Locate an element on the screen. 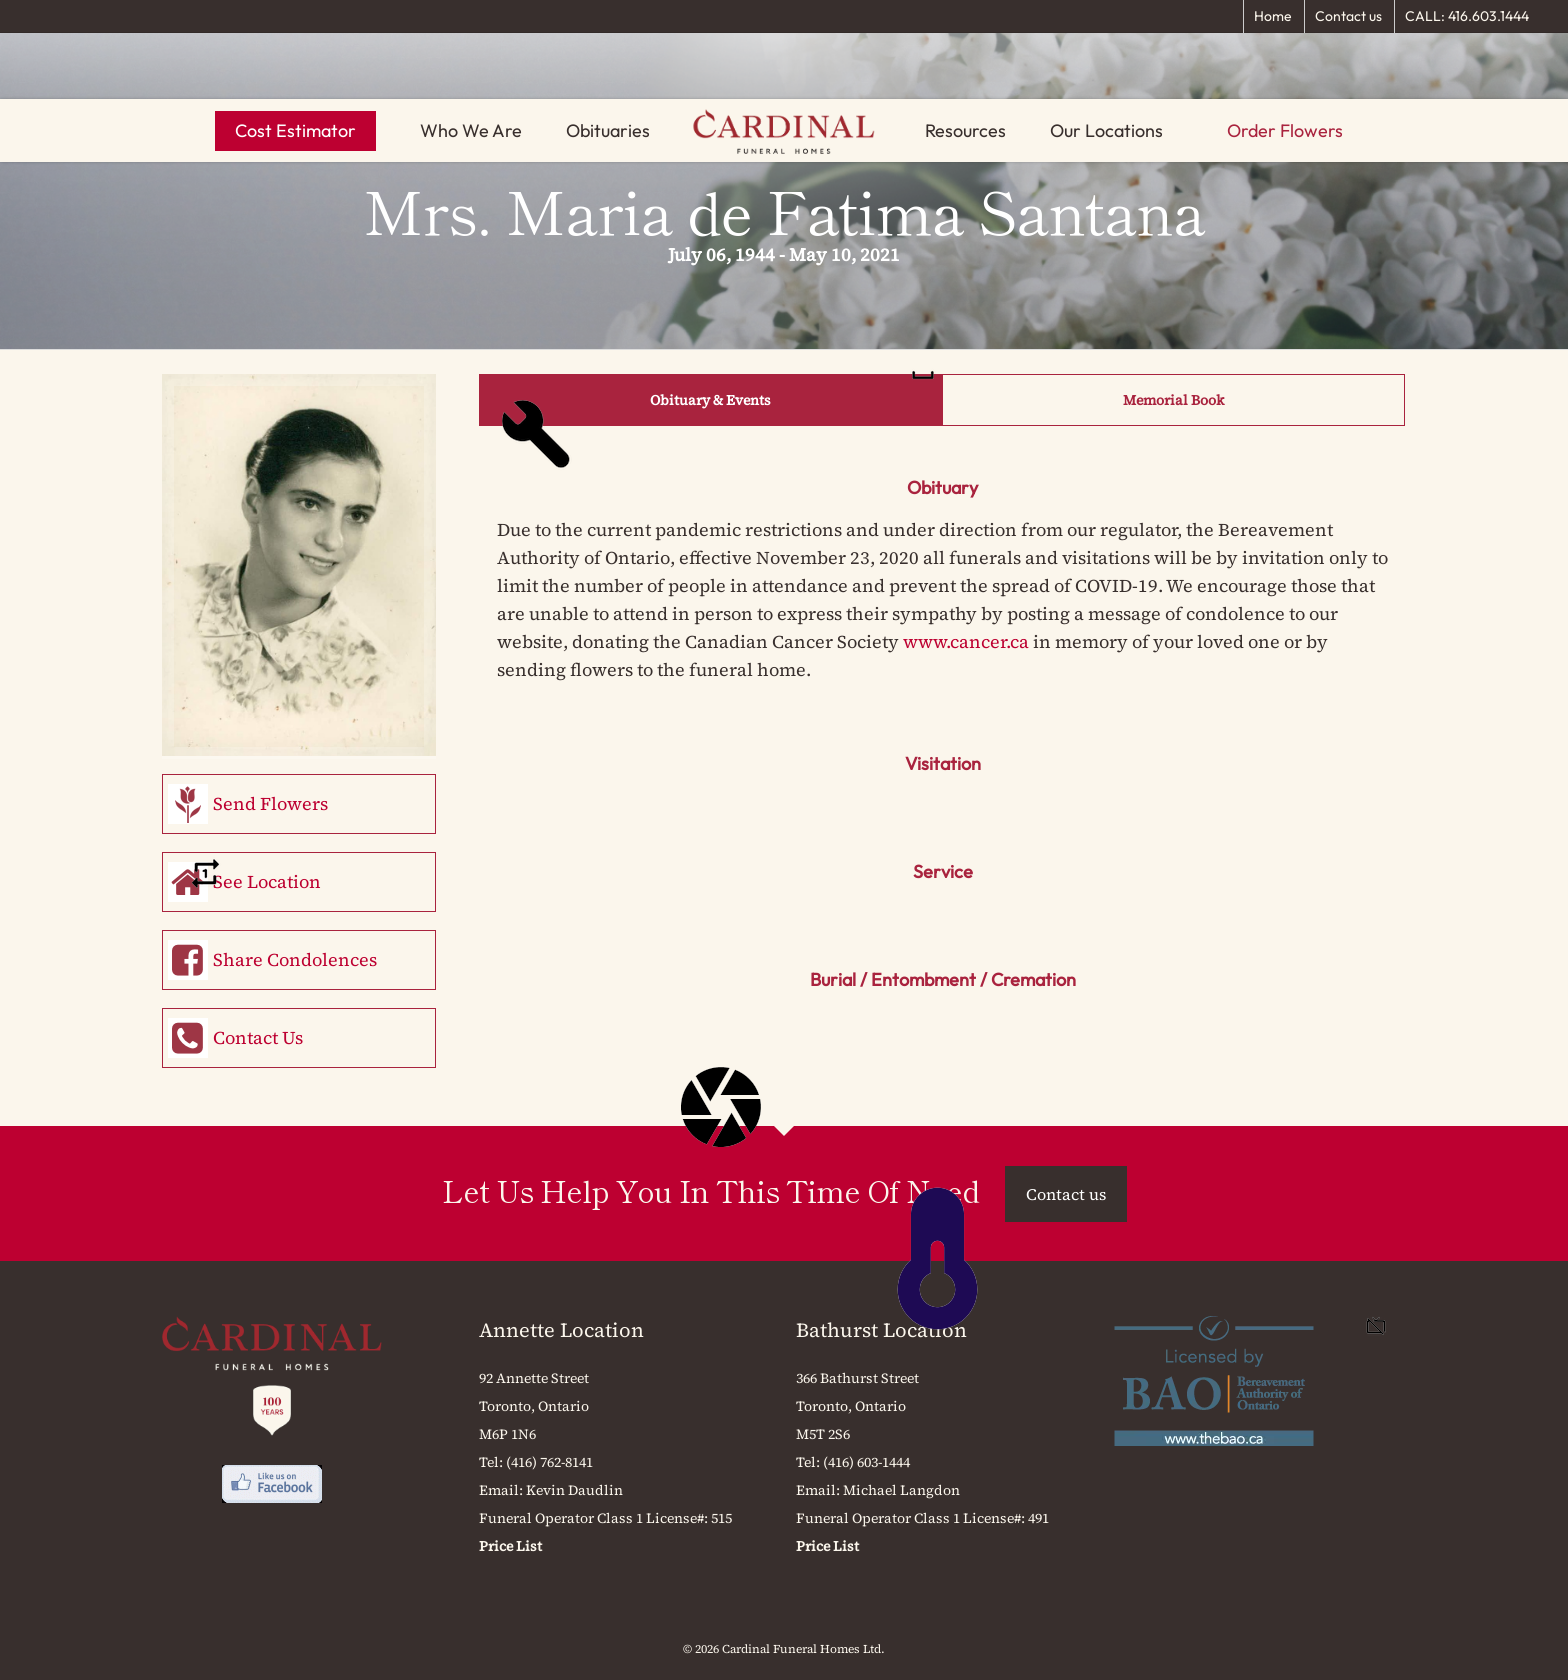  access settings or configuration options is located at coordinates (537, 435).